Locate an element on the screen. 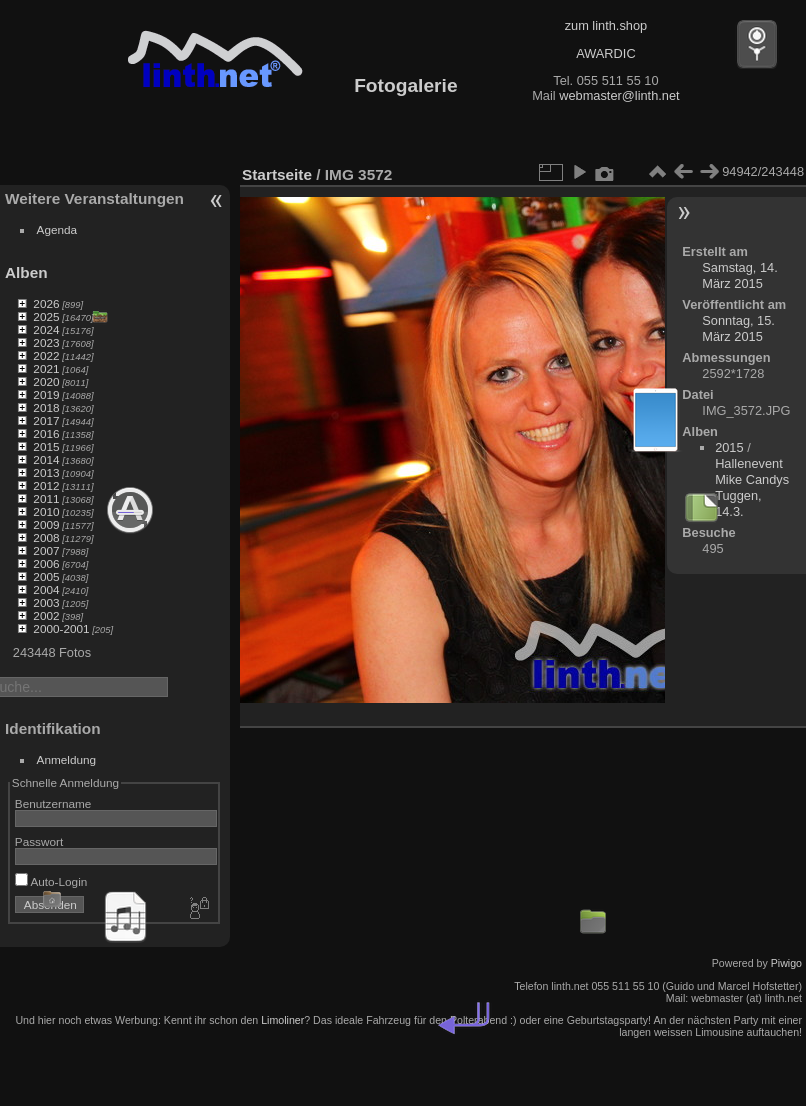 This screenshot has width=806, height=1106. iPad Pro device with cellular connectivity is located at coordinates (655, 420).